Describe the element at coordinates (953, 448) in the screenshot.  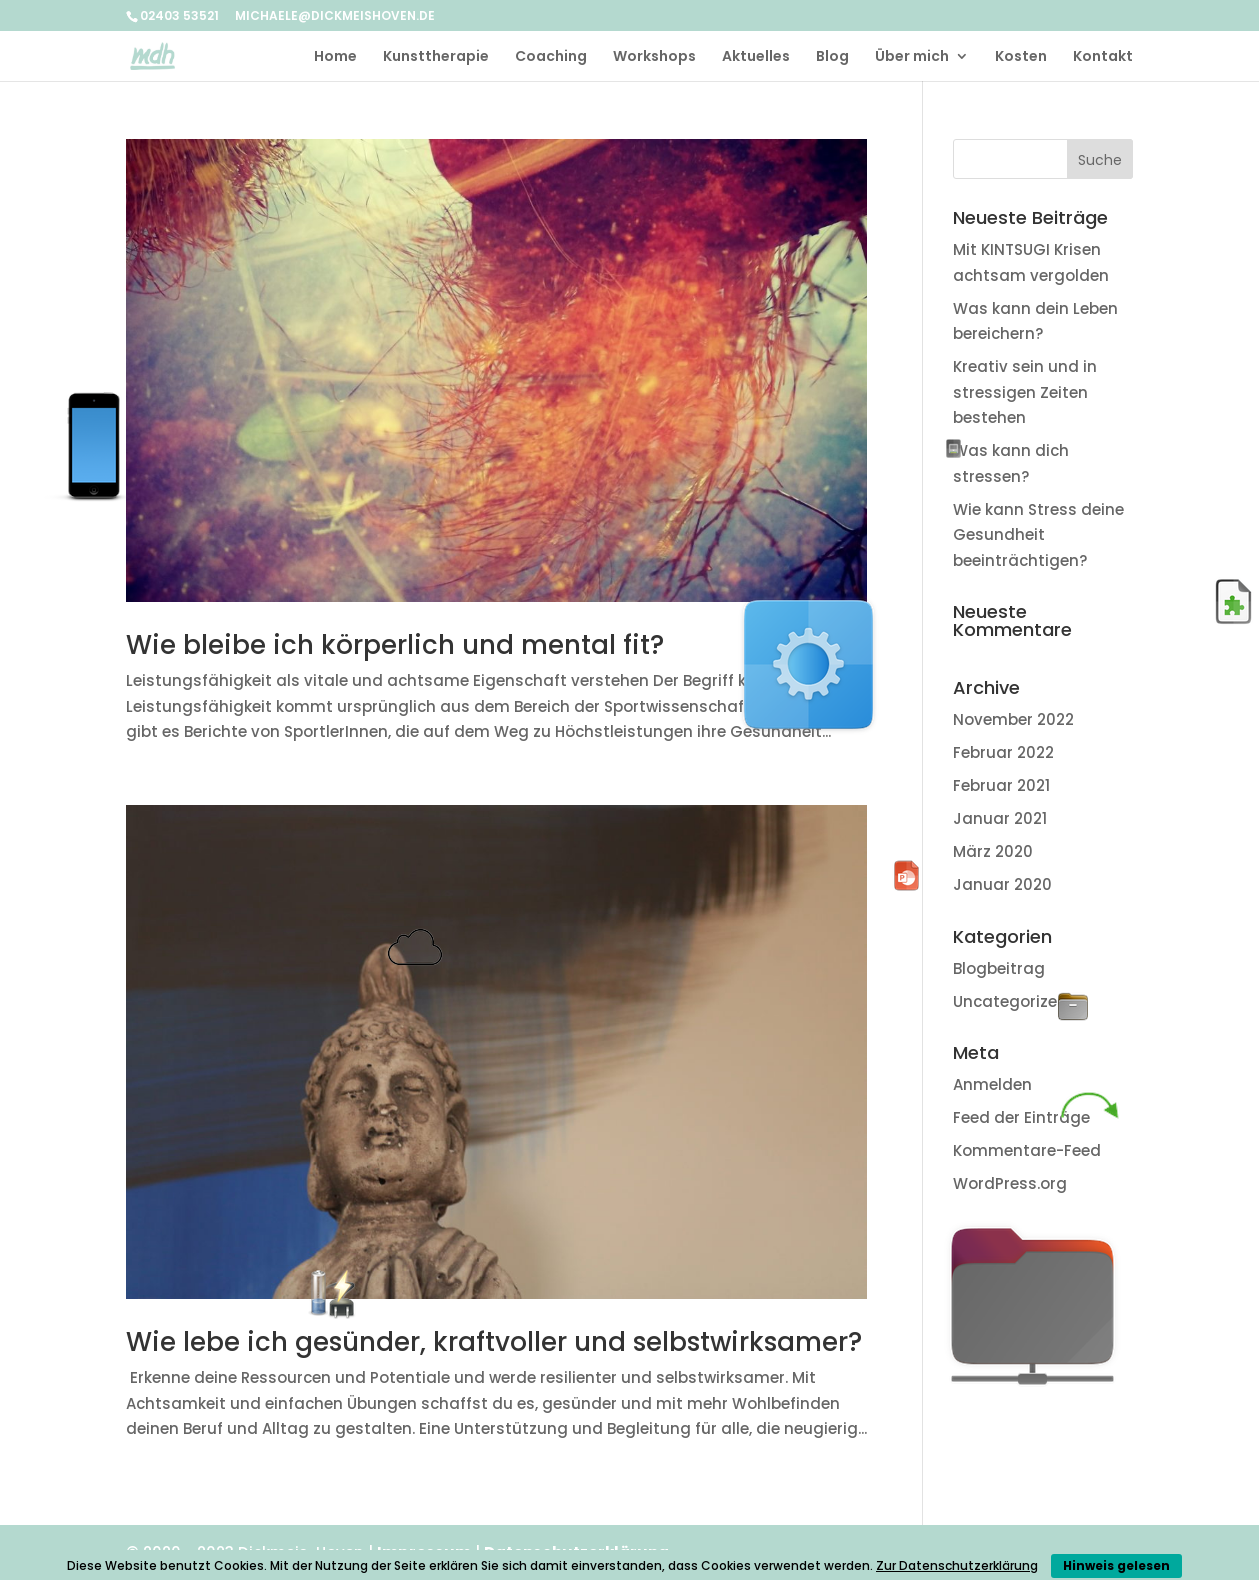
I see `game boy advance ROM file` at that location.